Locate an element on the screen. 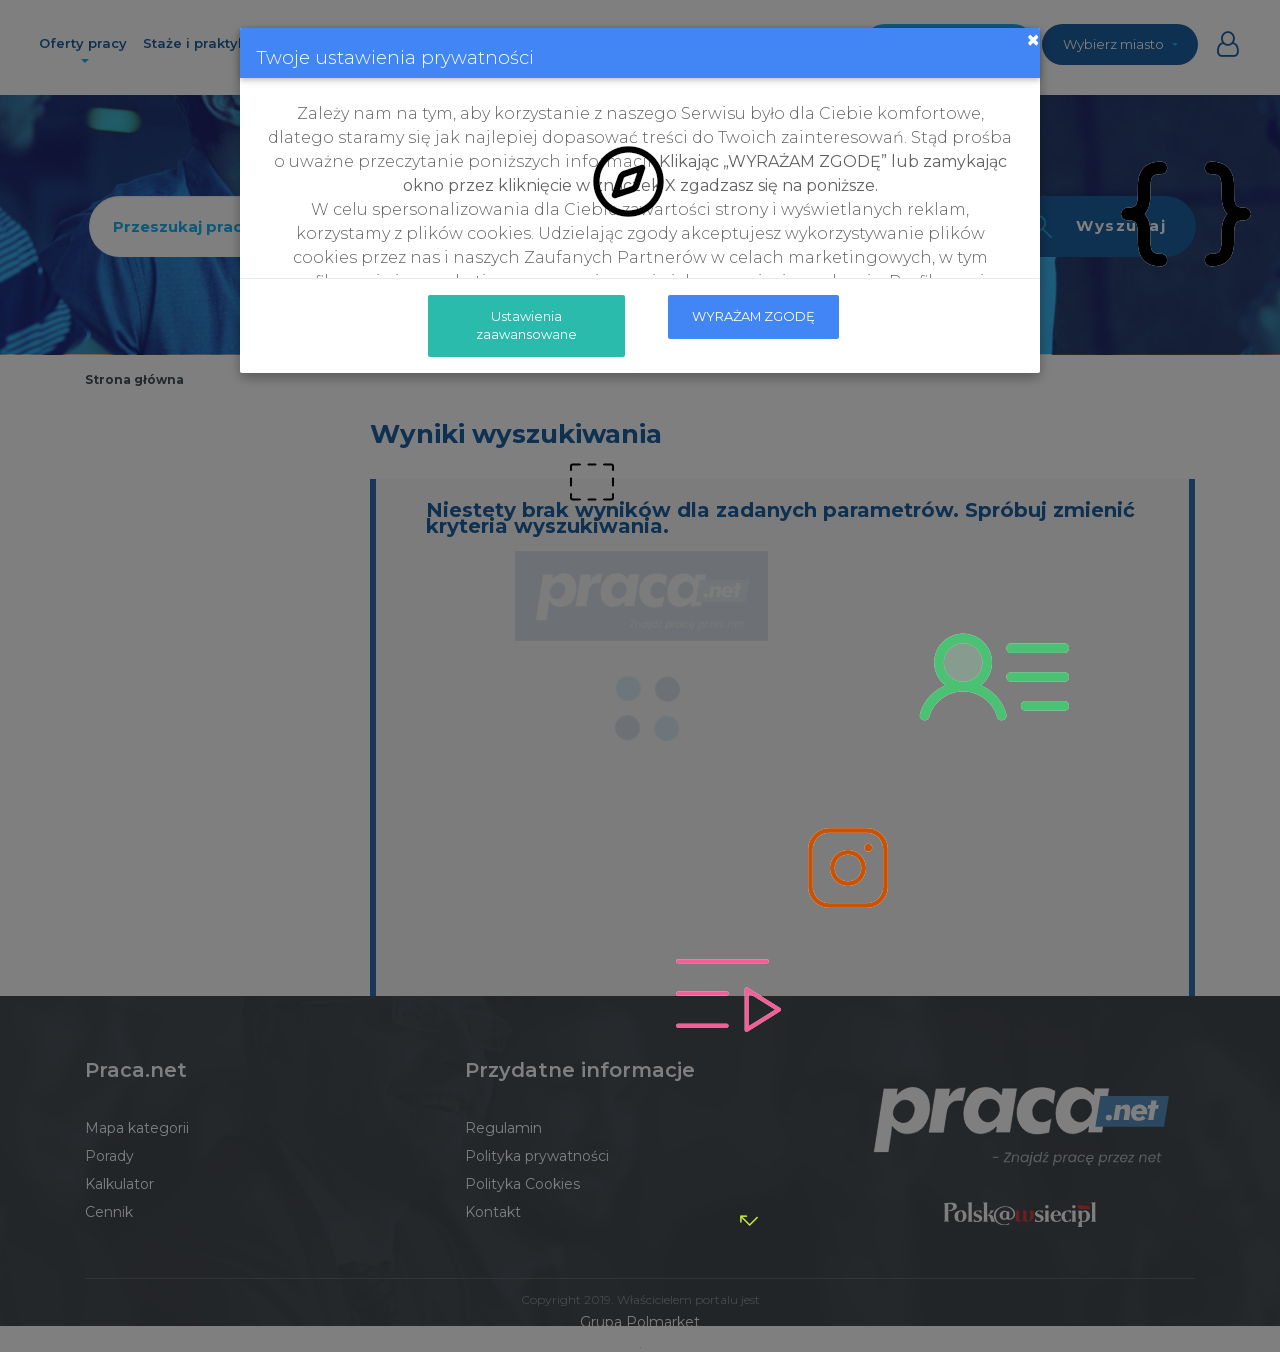 This screenshot has width=1280, height=1352. access code or developer settings is located at coordinates (1186, 214).